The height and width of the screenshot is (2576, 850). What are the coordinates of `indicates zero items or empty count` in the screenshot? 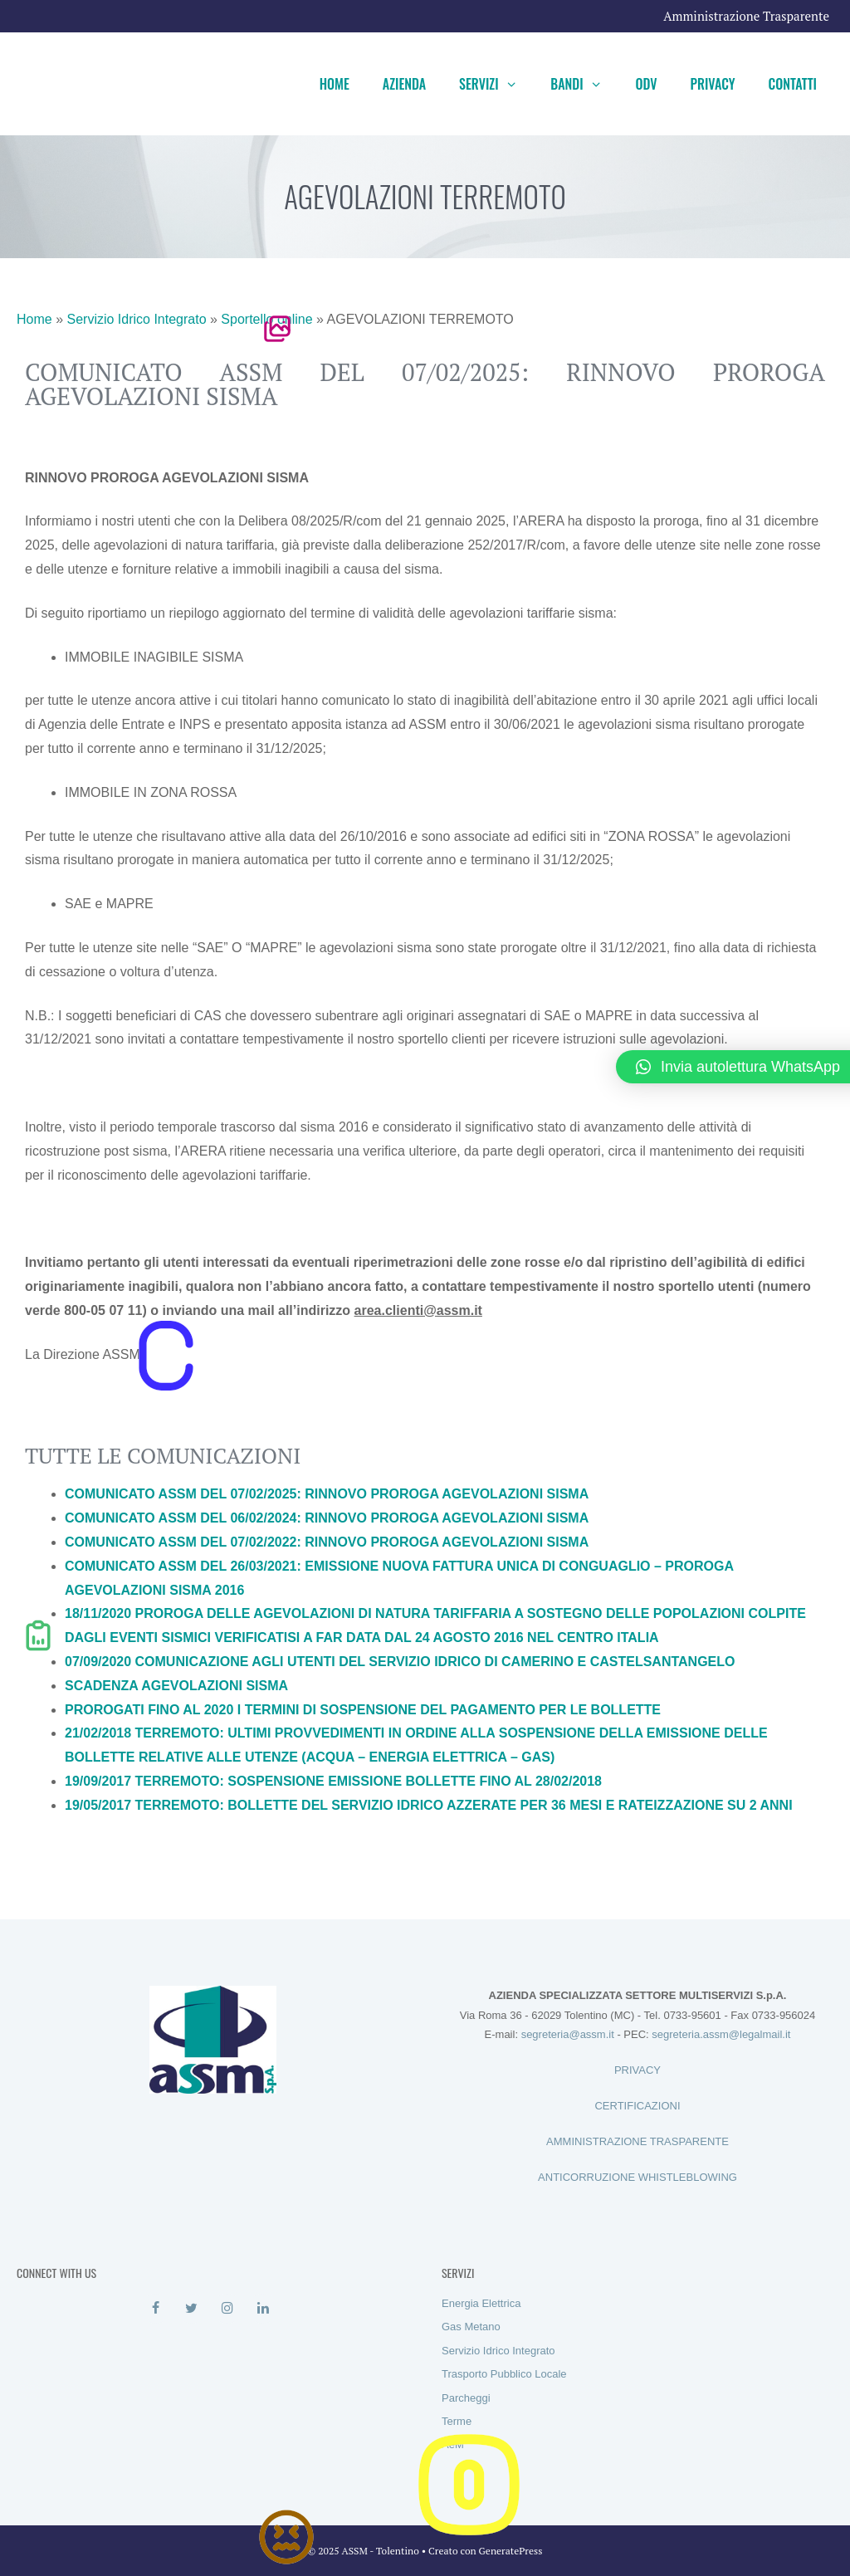 It's located at (469, 2485).